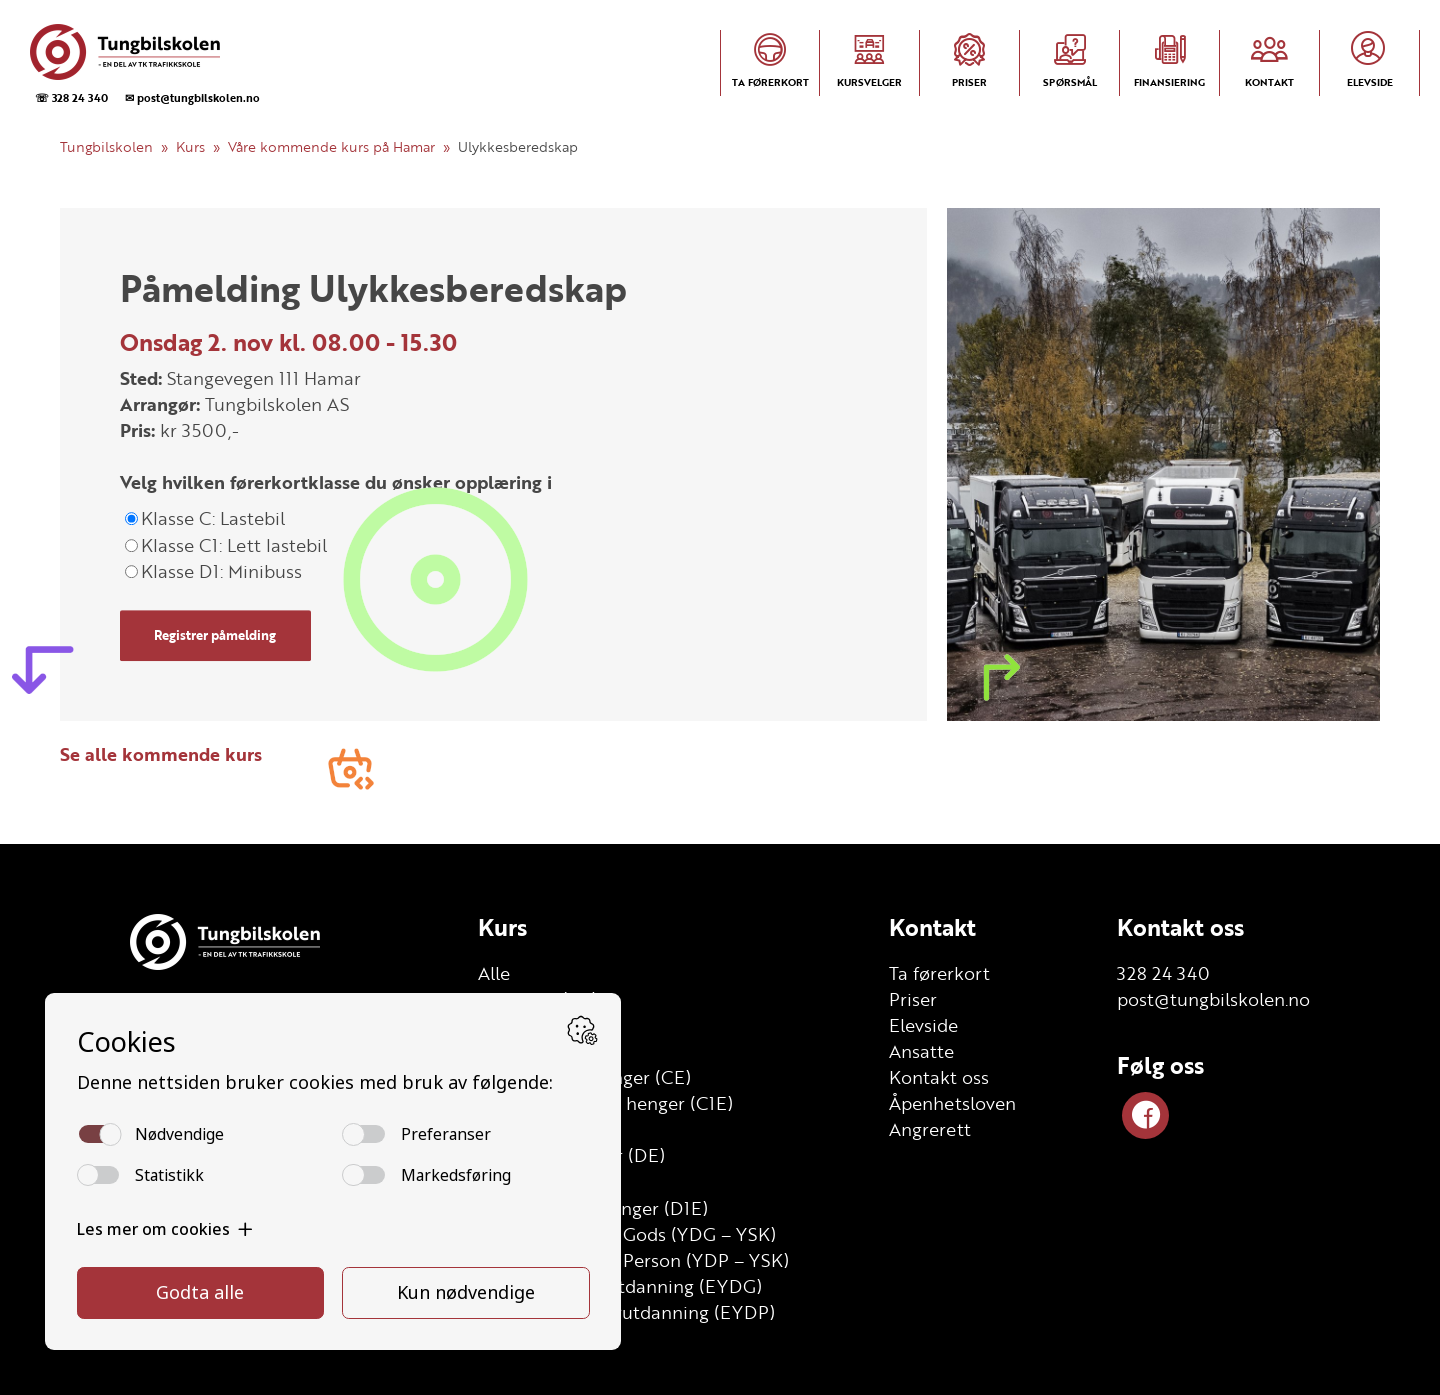 This screenshot has width=1440, height=1395. What do you see at coordinates (350, 768) in the screenshot?
I see `access shopping cart API or developer settings` at bounding box center [350, 768].